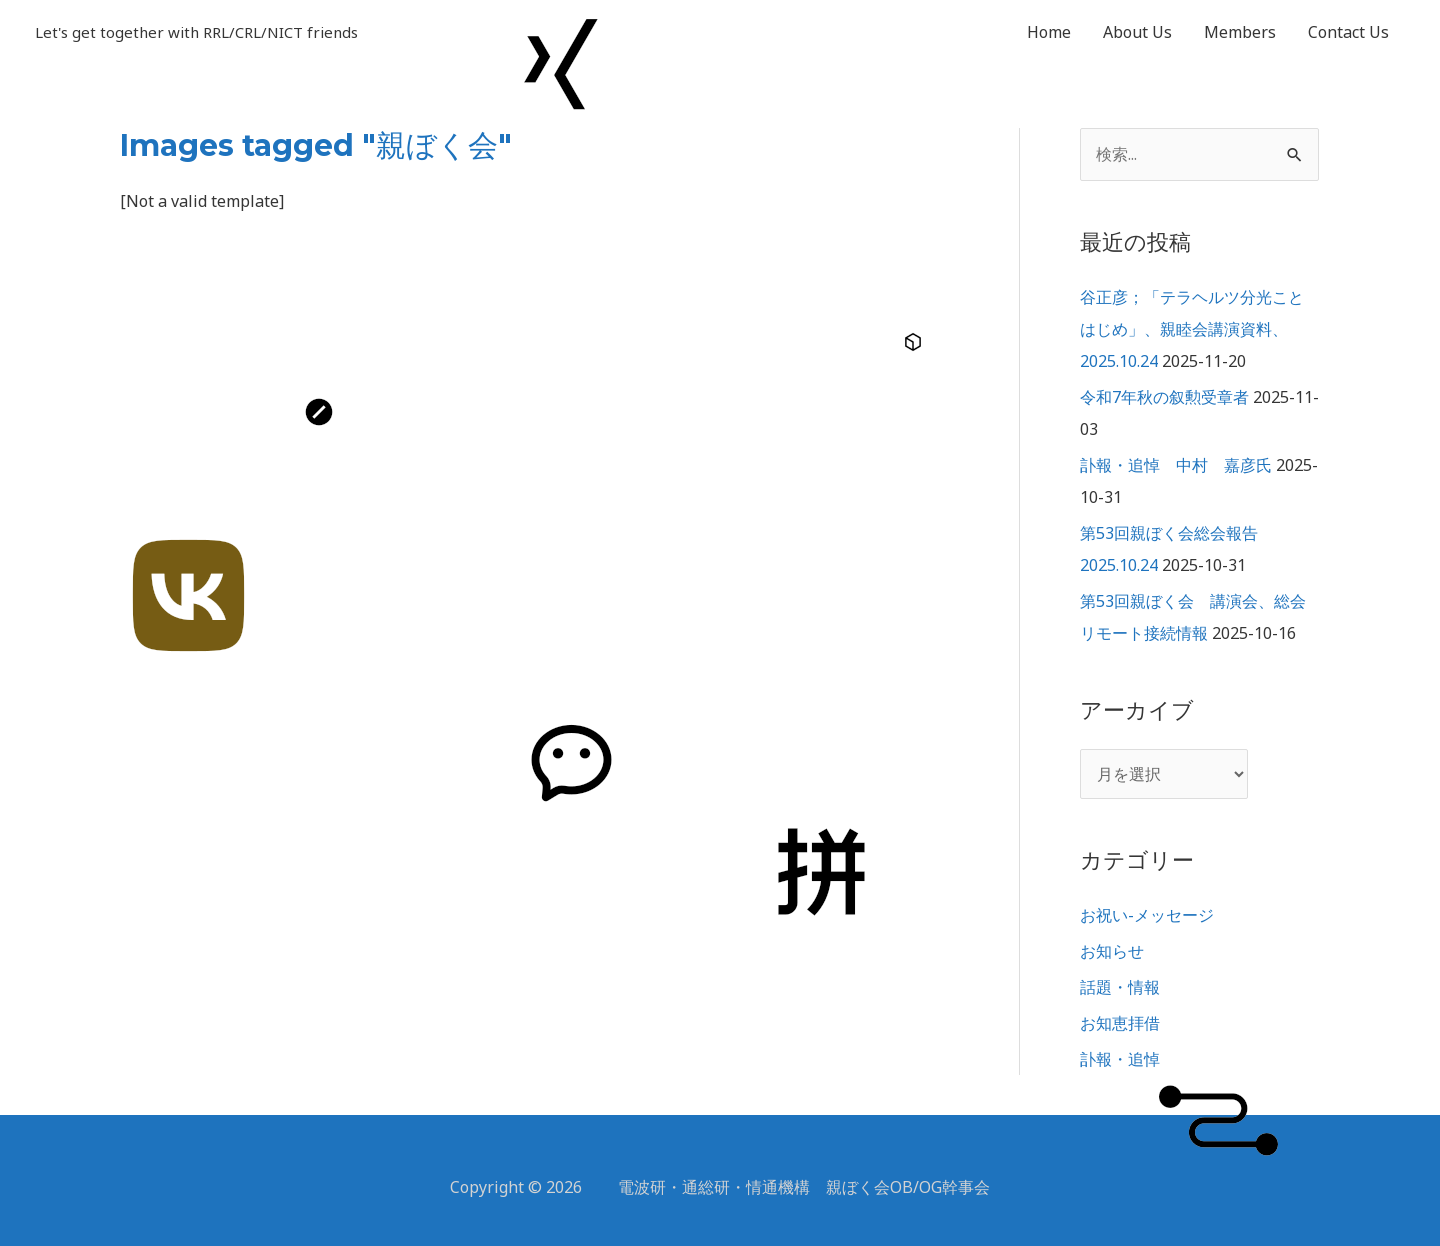 Image resolution: width=1440 pixels, height=1246 pixels. What do you see at coordinates (571, 760) in the screenshot?
I see `open WeChat messaging app` at bounding box center [571, 760].